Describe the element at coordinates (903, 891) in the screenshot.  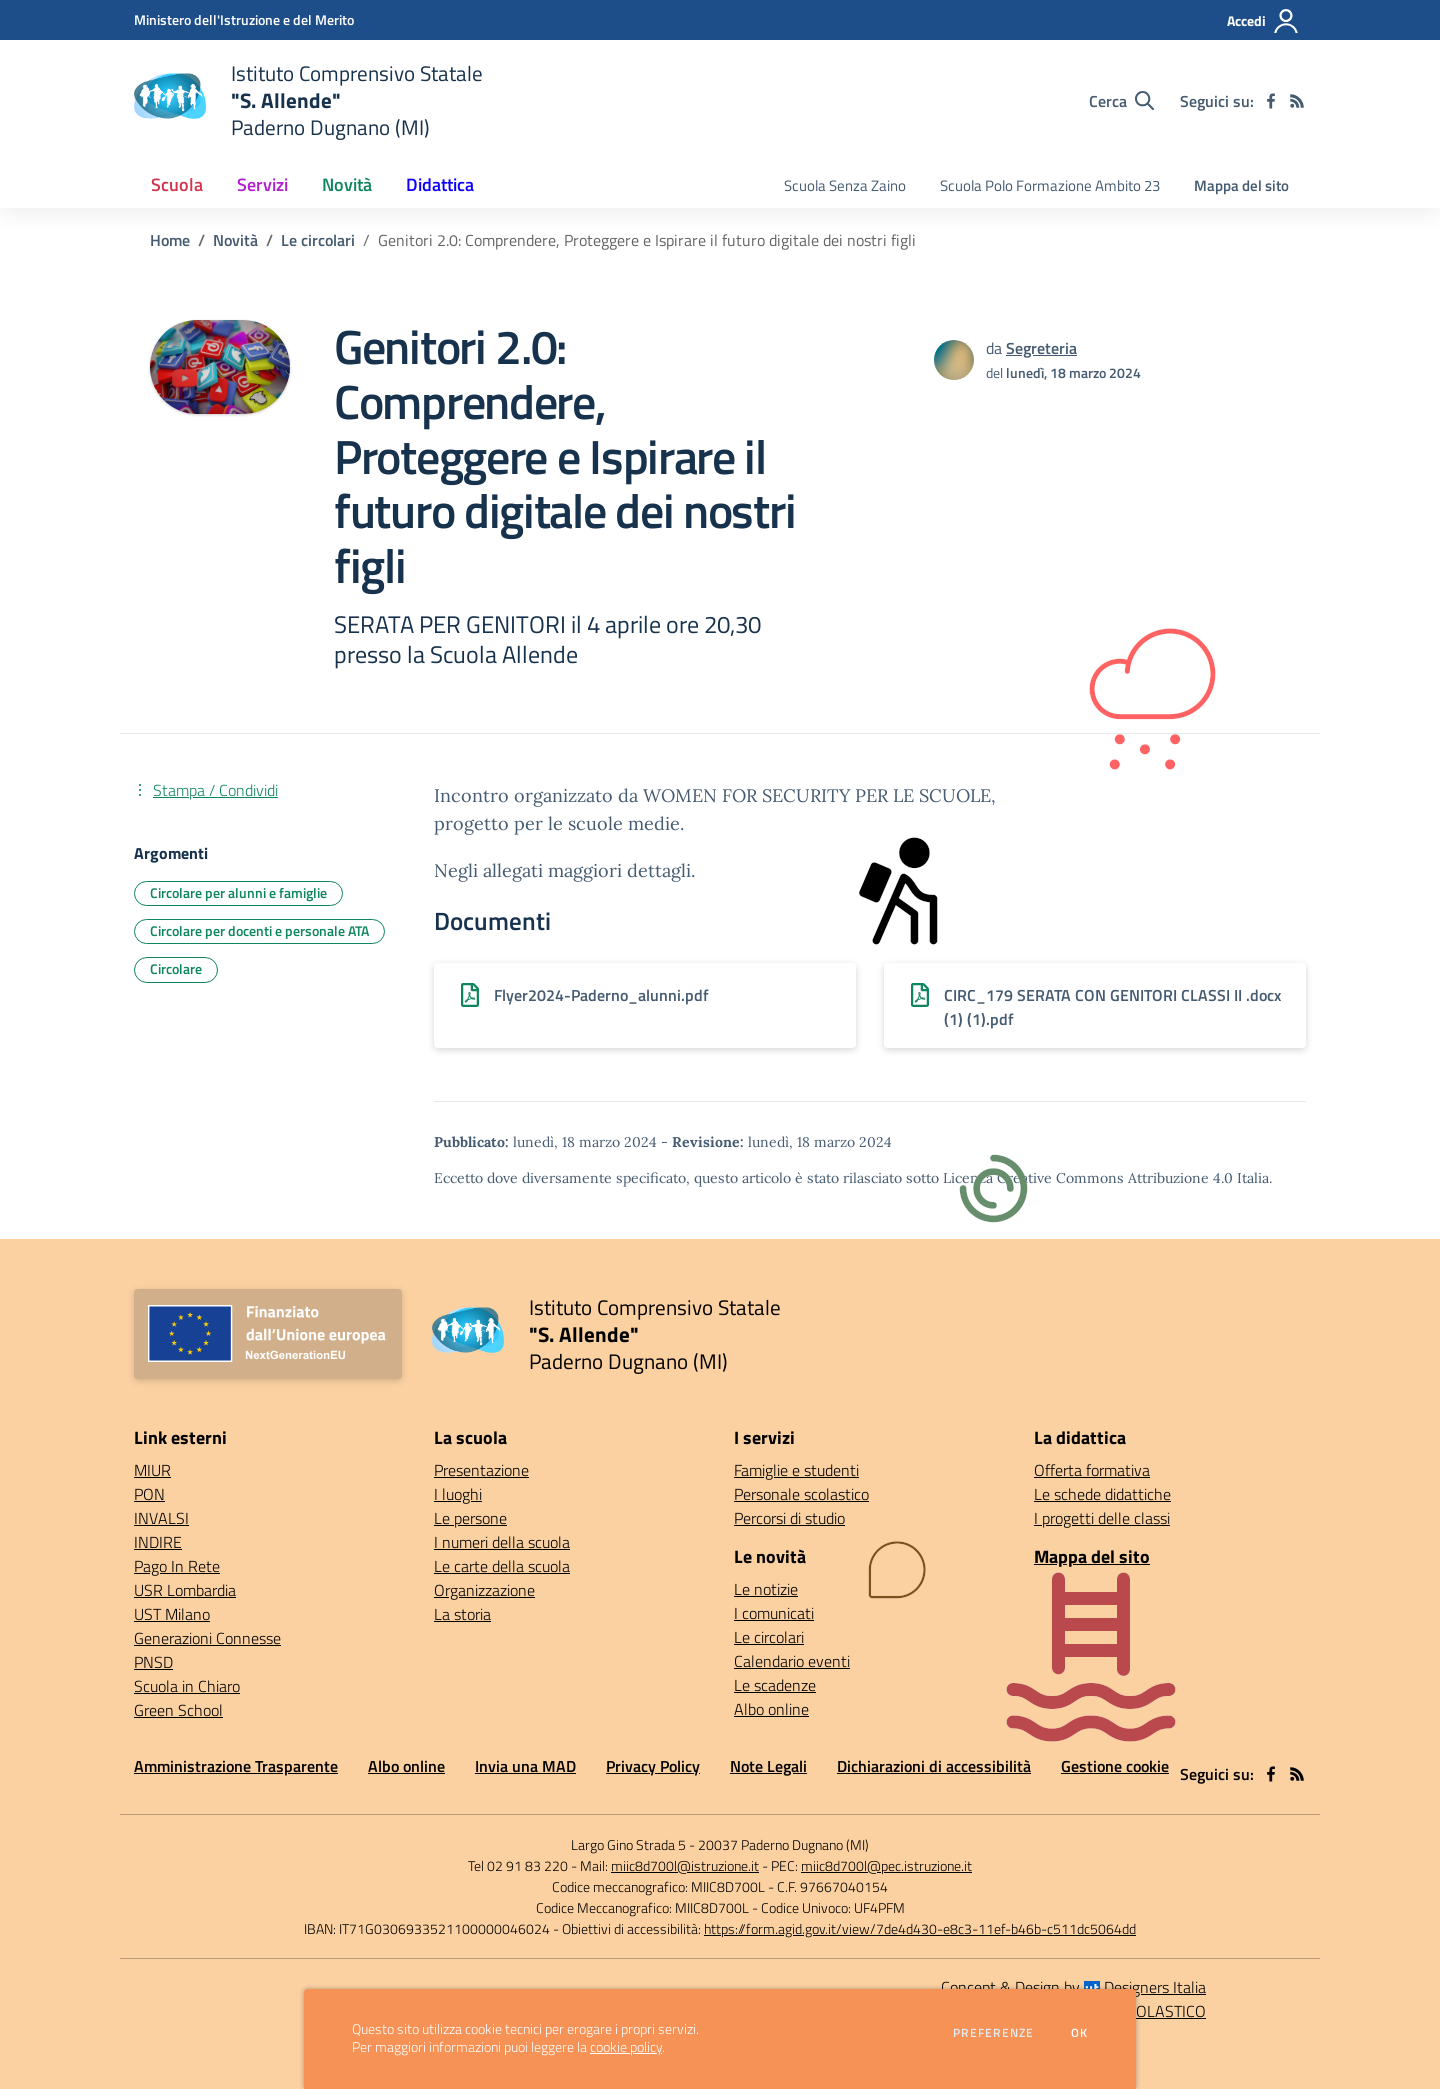
I see `access hiking trails or outdoor activities` at that location.